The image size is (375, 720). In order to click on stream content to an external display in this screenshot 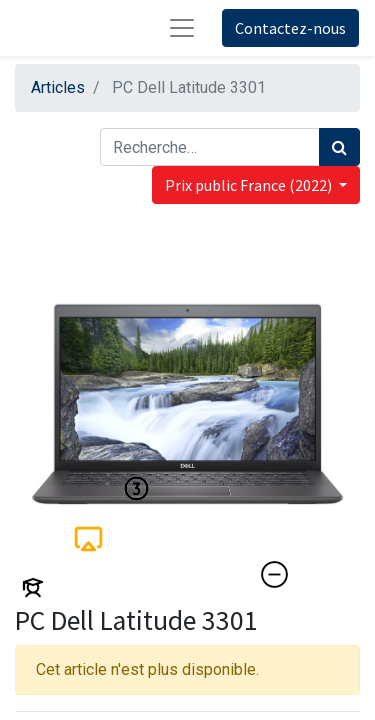, I will do `click(88, 538)`.